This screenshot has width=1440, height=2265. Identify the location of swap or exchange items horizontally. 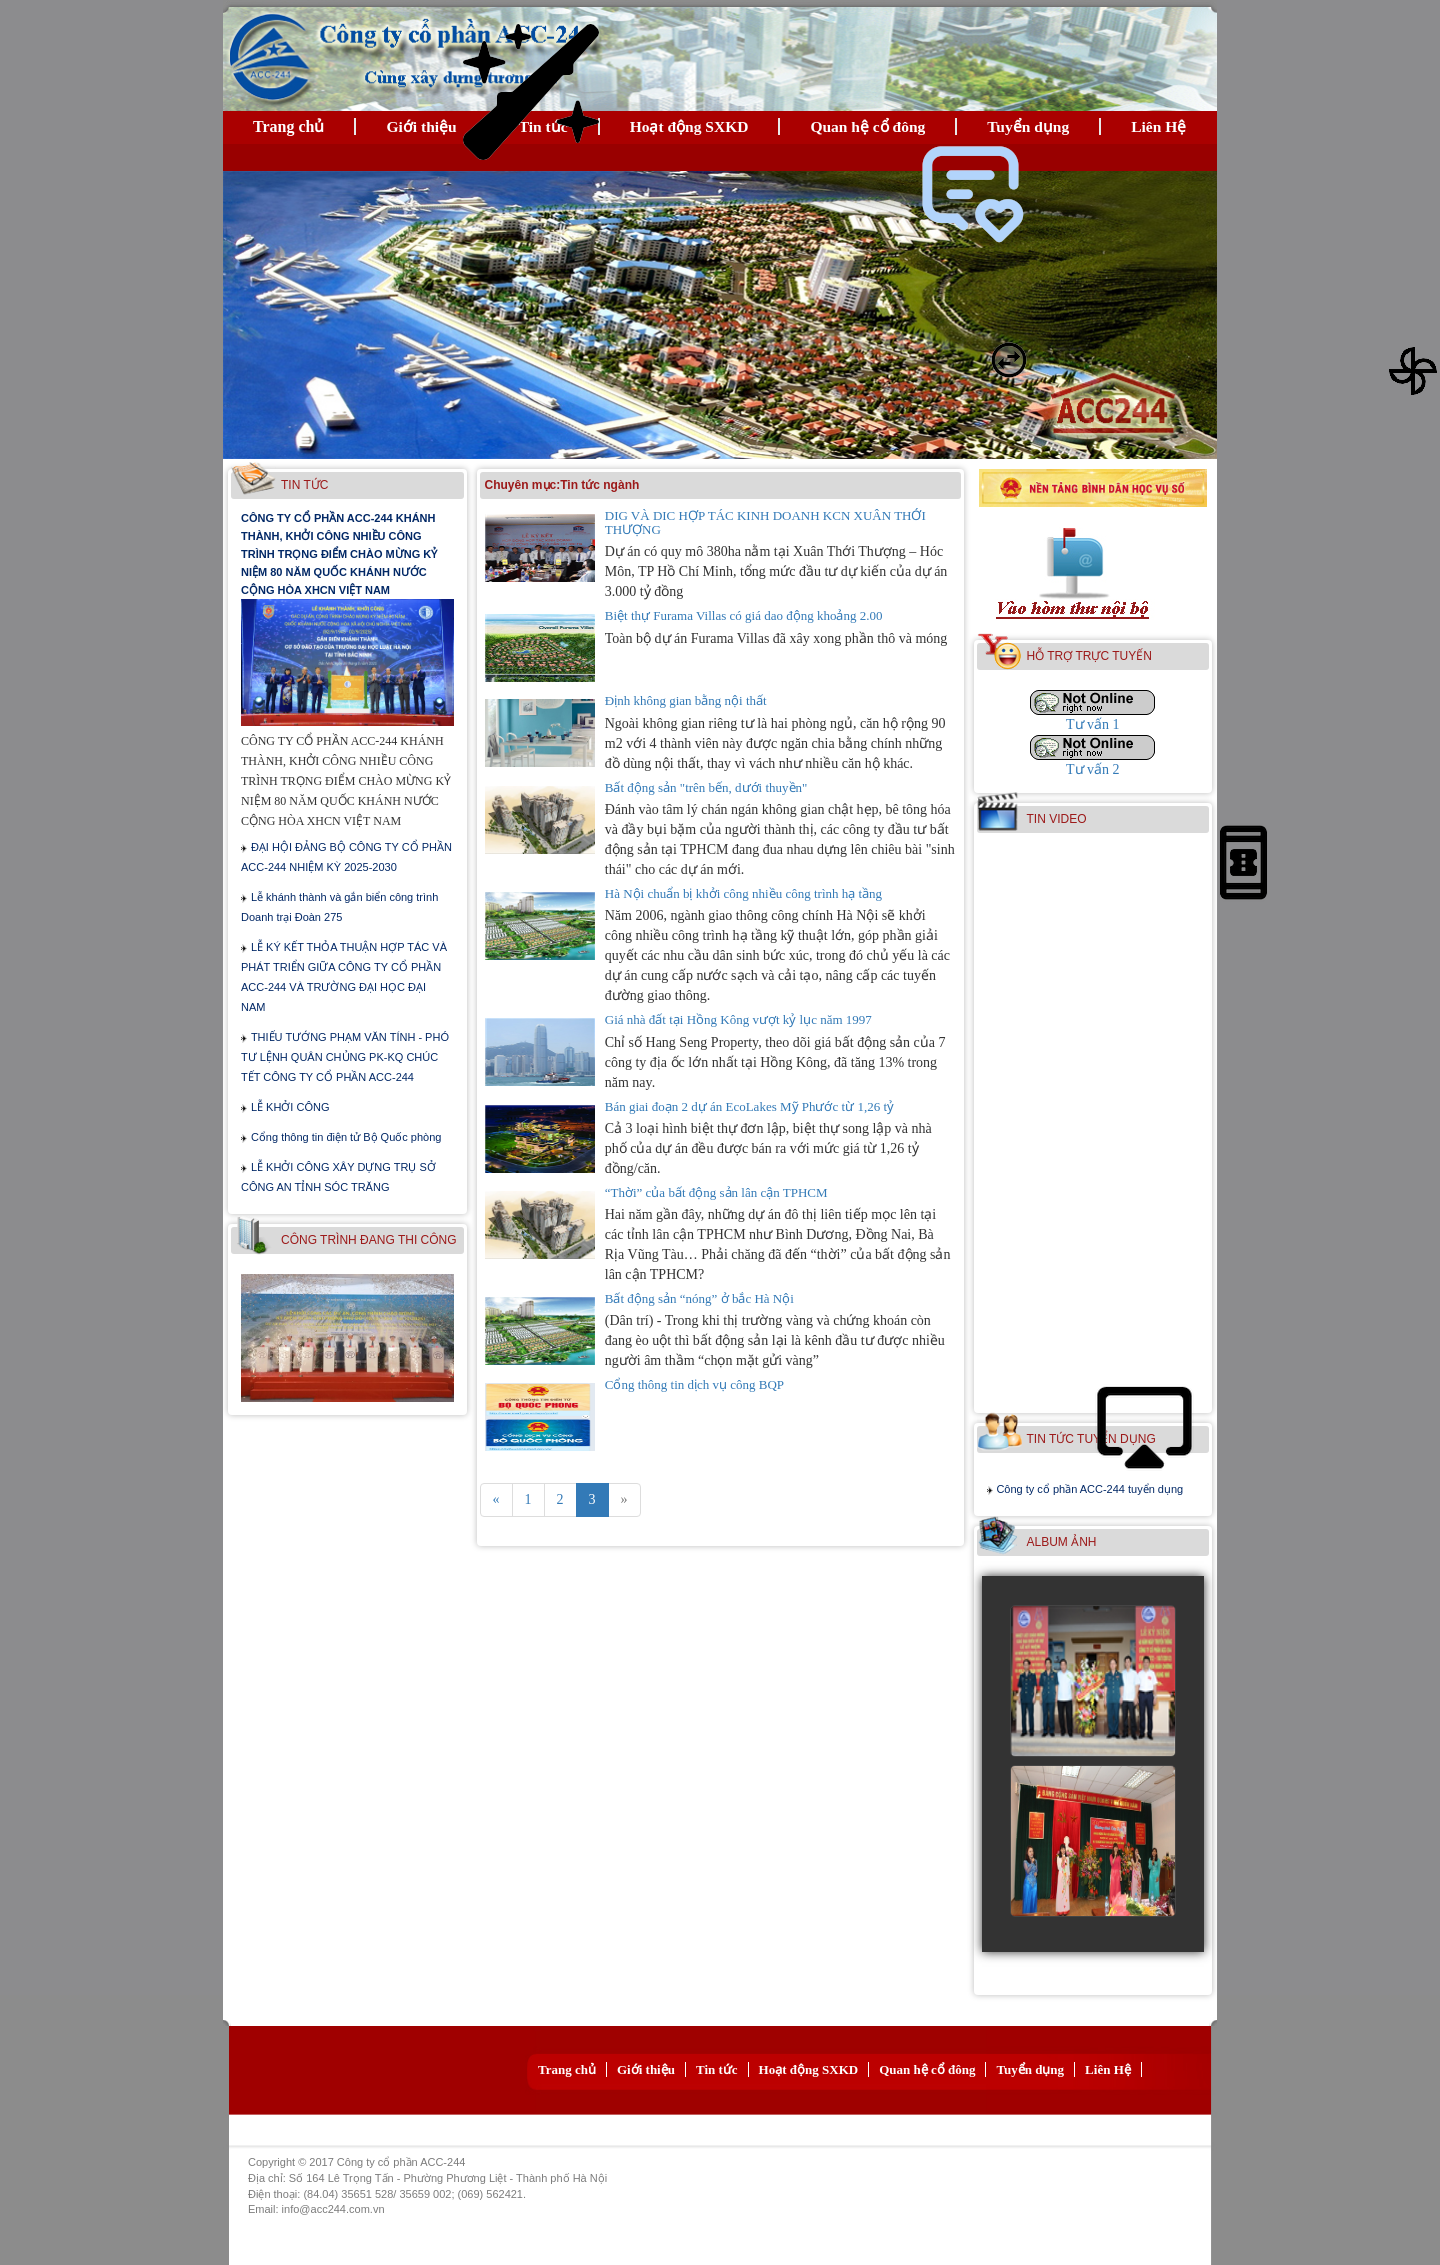
(1009, 360).